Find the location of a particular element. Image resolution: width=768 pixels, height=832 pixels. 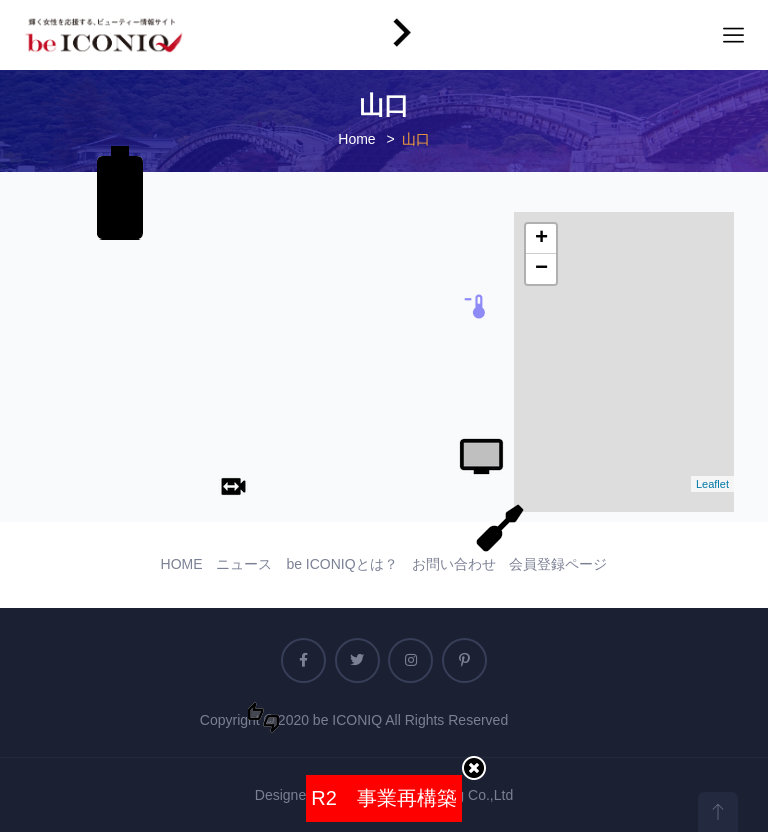

navigate to the next item or page is located at coordinates (401, 32).